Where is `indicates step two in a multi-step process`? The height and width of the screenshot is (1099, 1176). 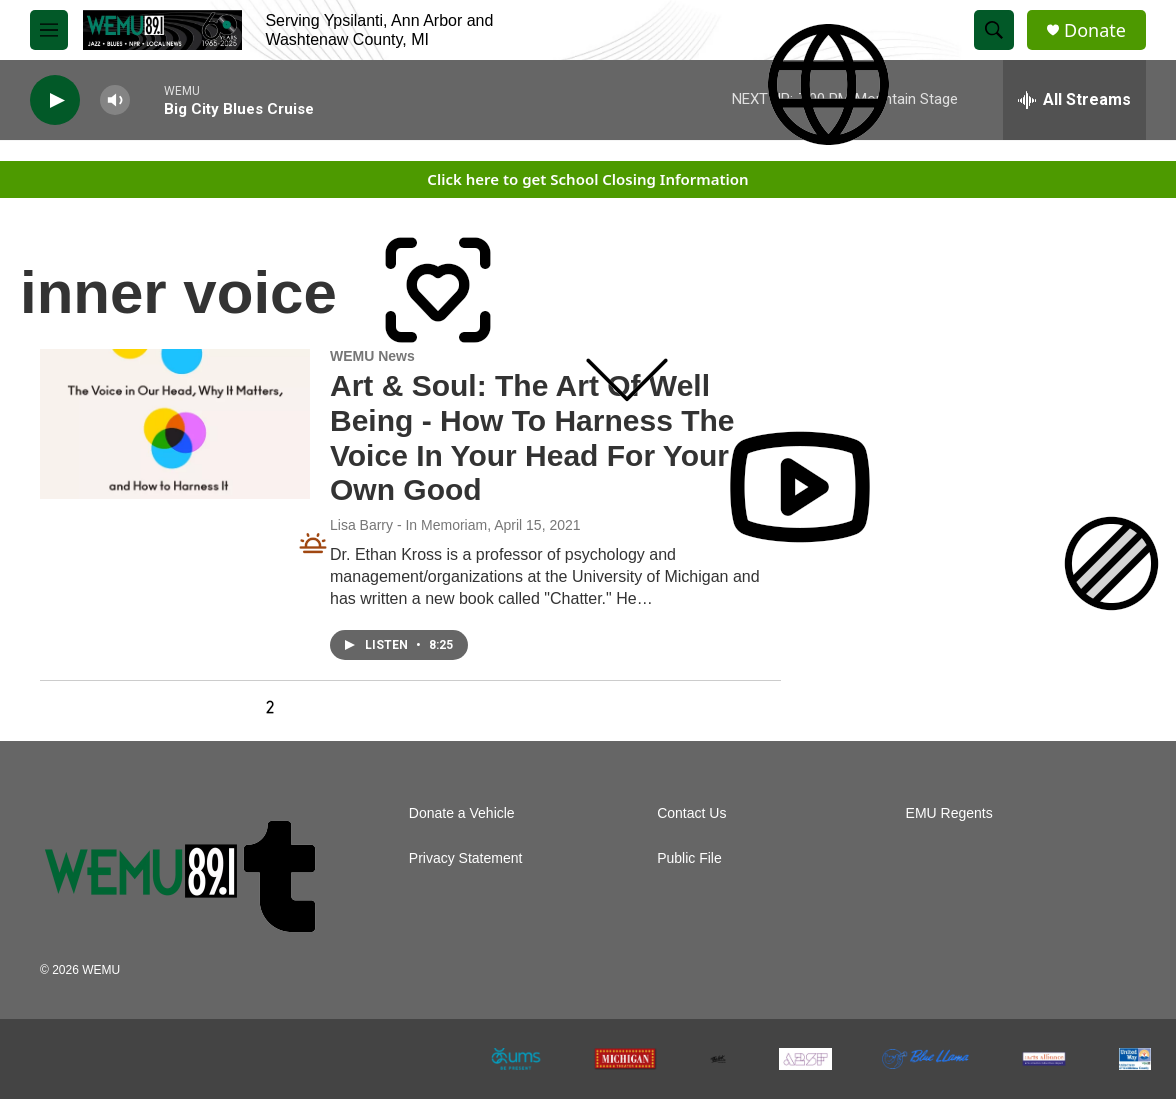 indicates step two in a multi-step process is located at coordinates (270, 707).